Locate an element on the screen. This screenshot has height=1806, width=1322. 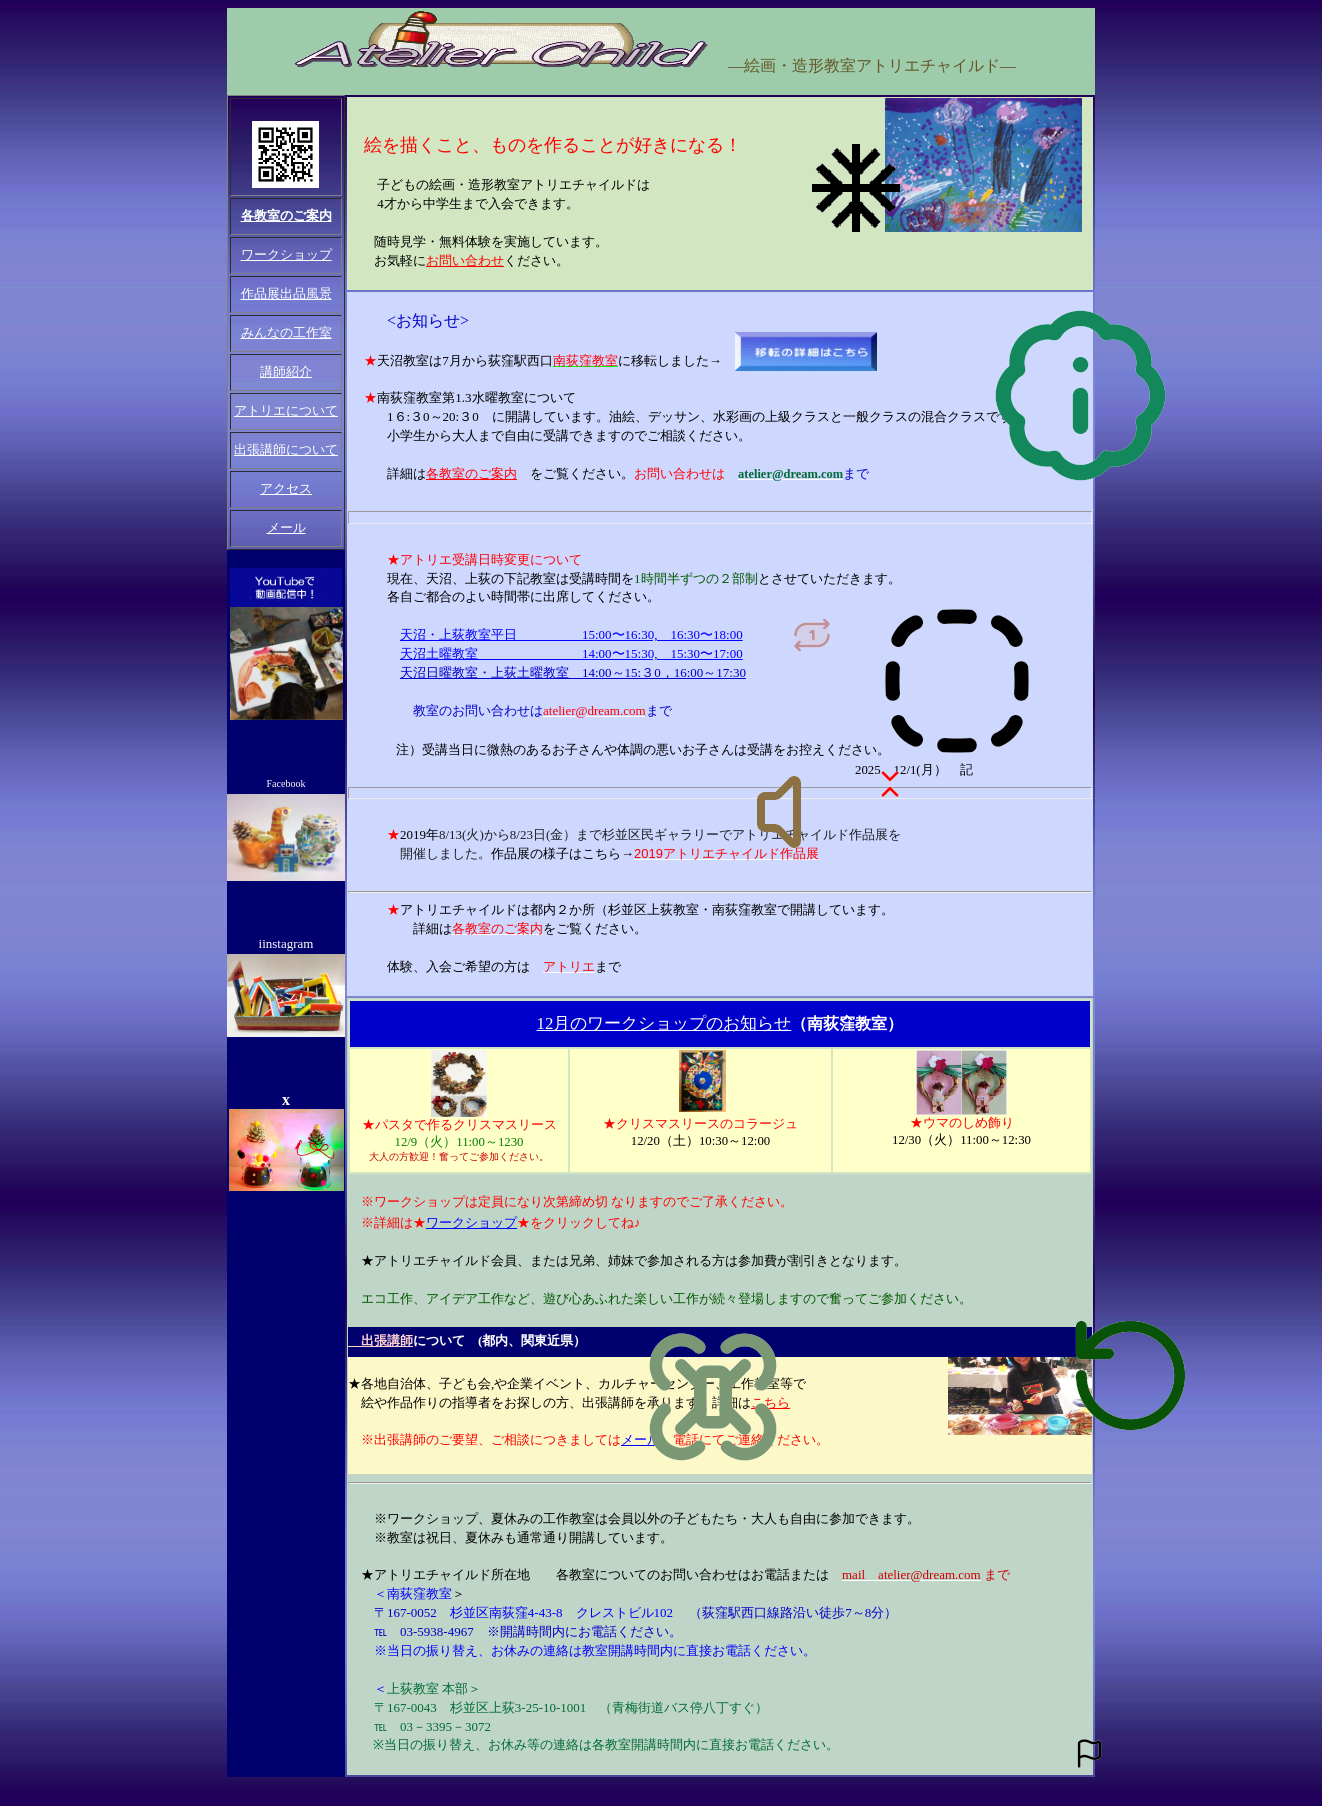
repeat the current track once is located at coordinates (812, 635).